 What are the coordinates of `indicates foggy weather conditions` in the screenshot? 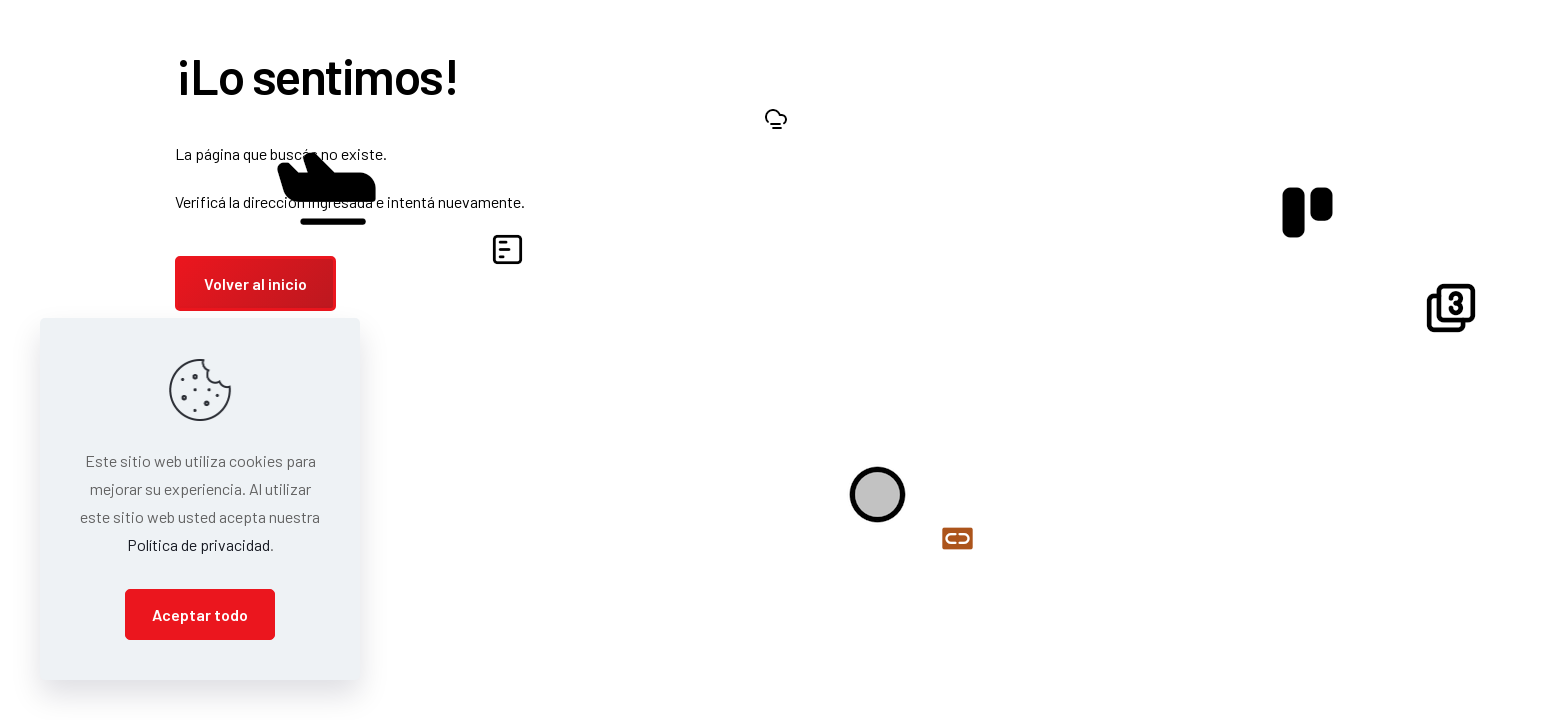 It's located at (776, 119).